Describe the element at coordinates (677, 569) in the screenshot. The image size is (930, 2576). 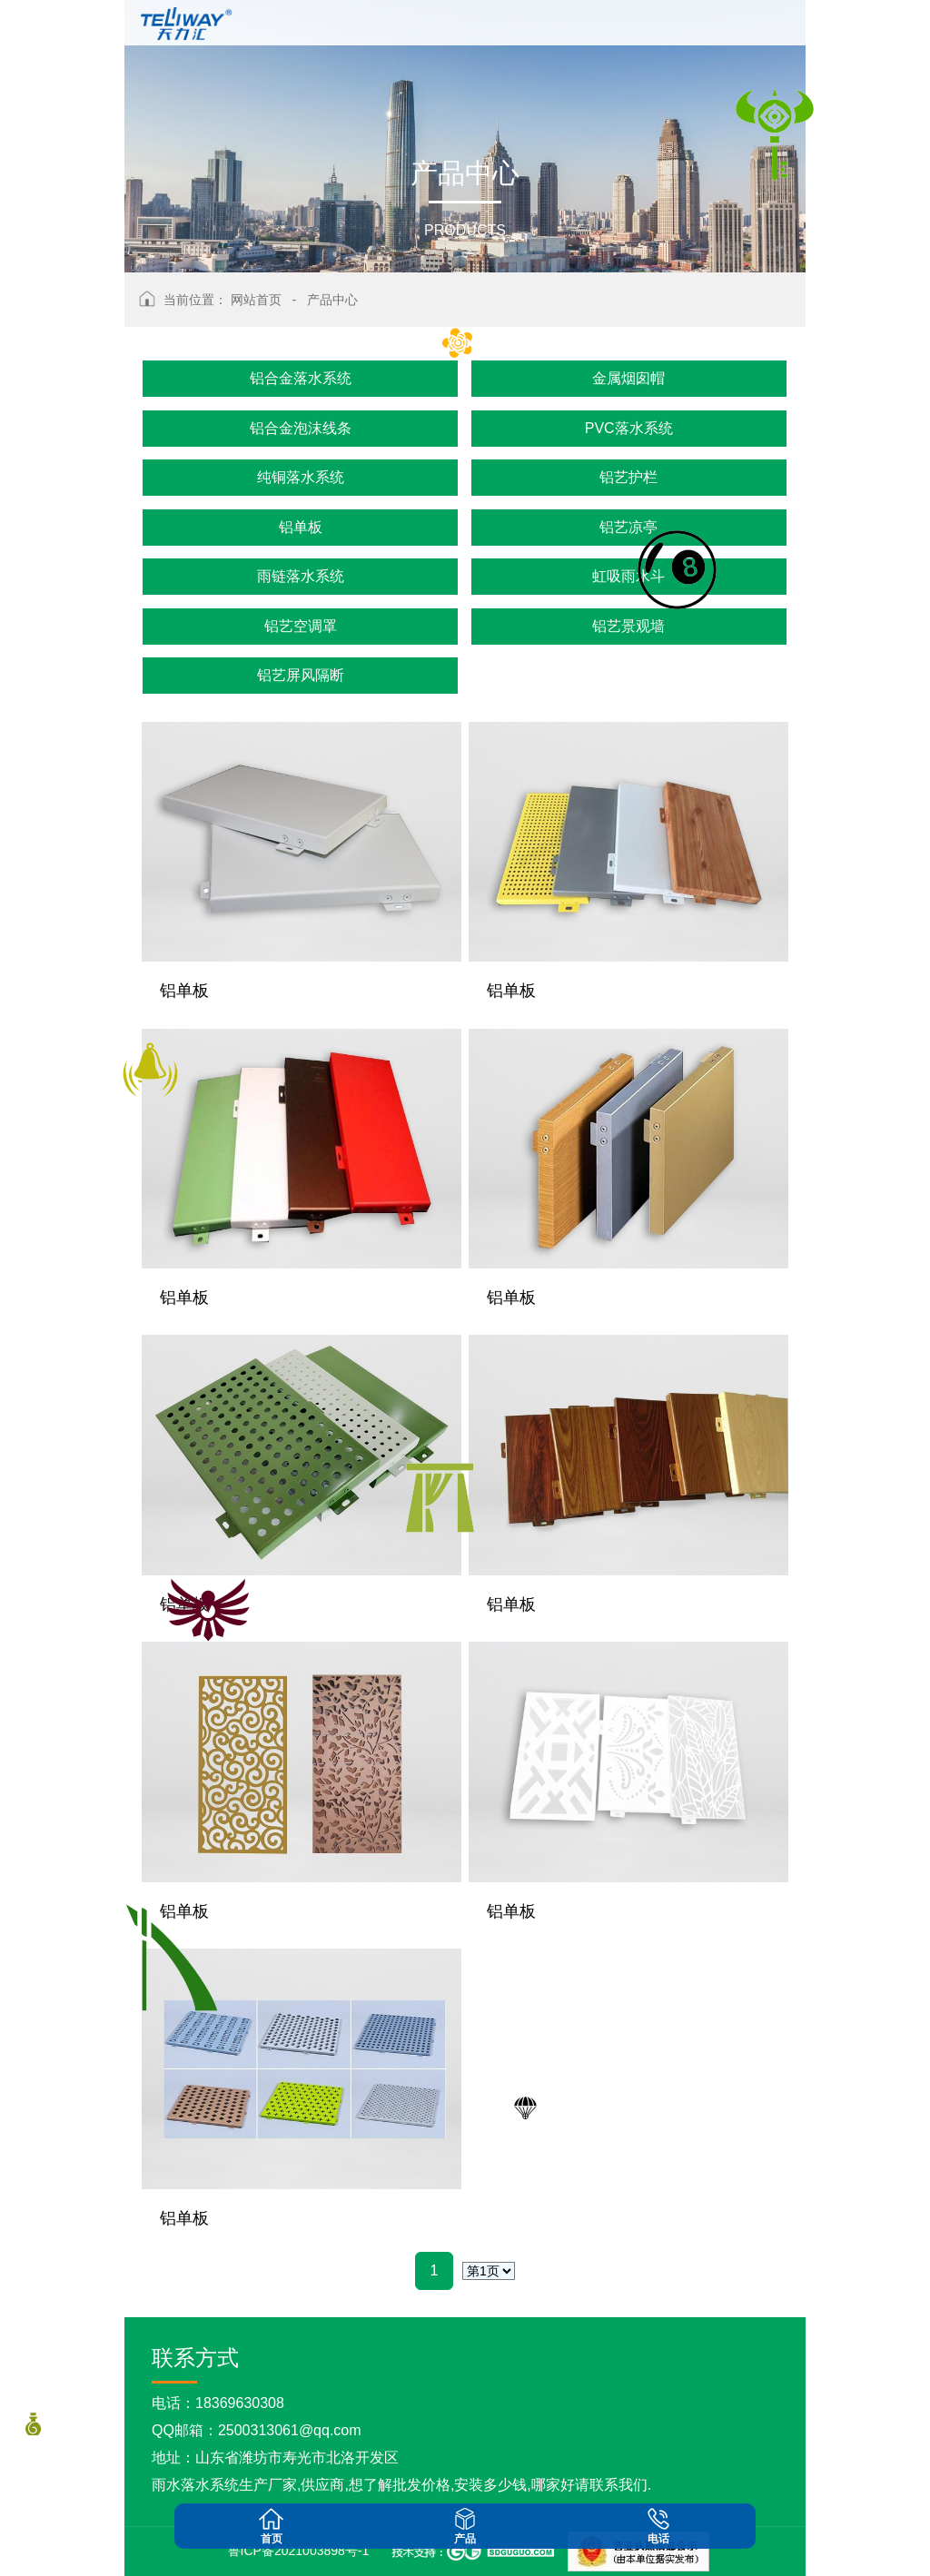
I see `play billiards or pool game` at that location.